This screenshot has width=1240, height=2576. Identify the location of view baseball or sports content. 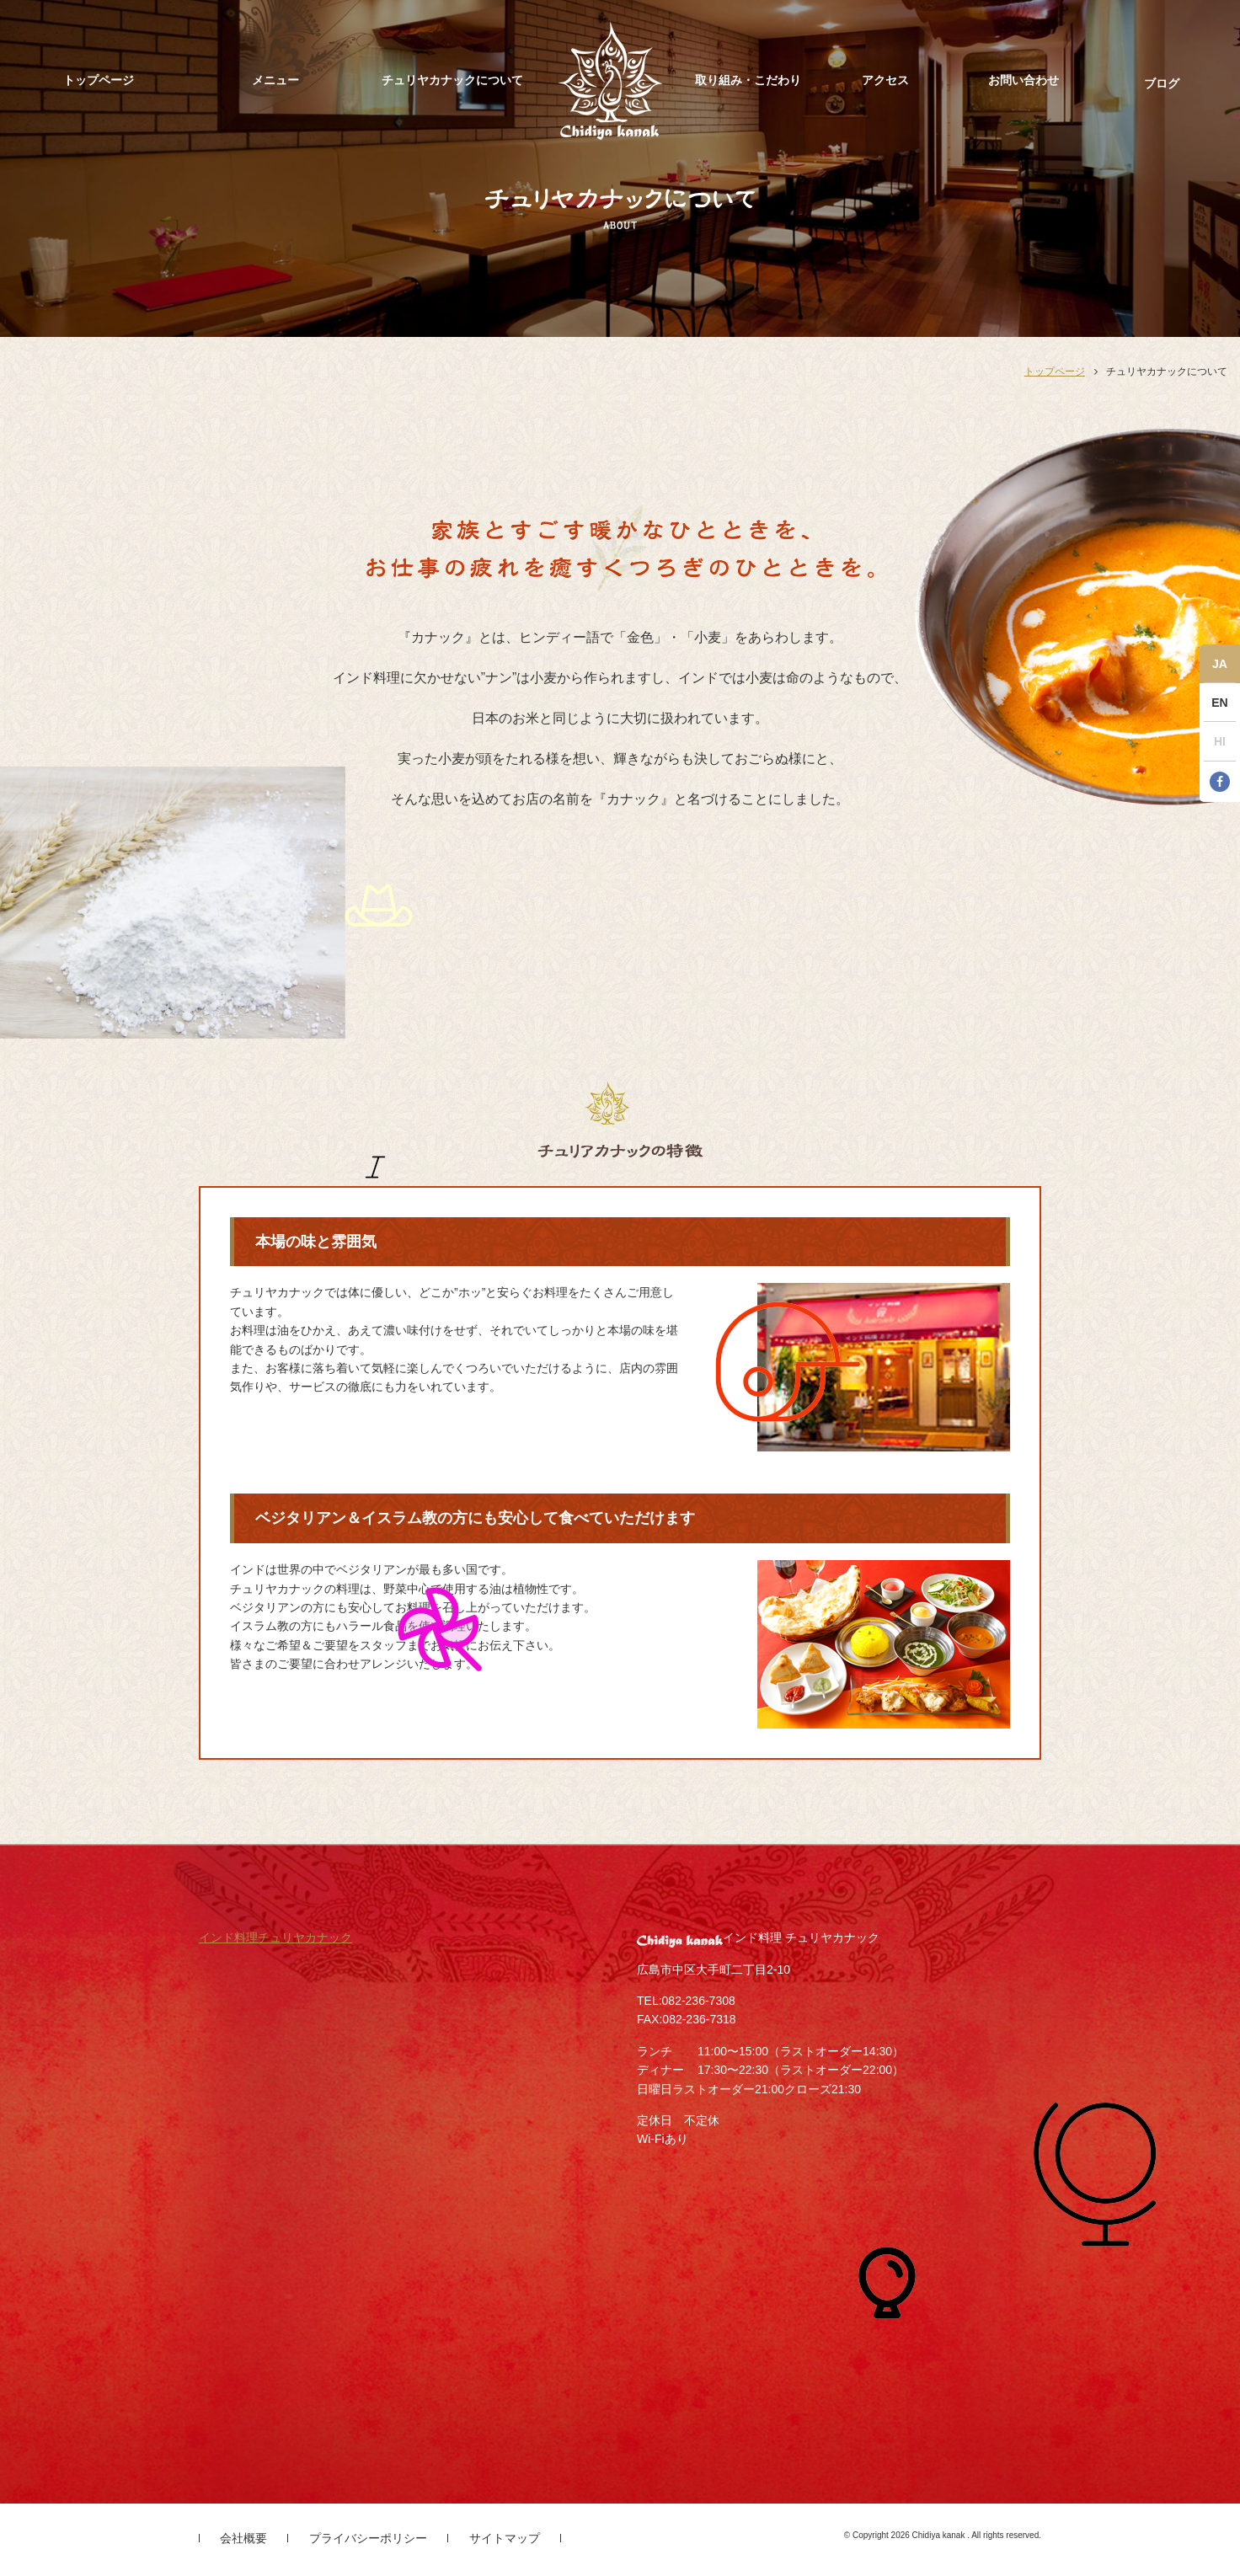
(783, 1364).